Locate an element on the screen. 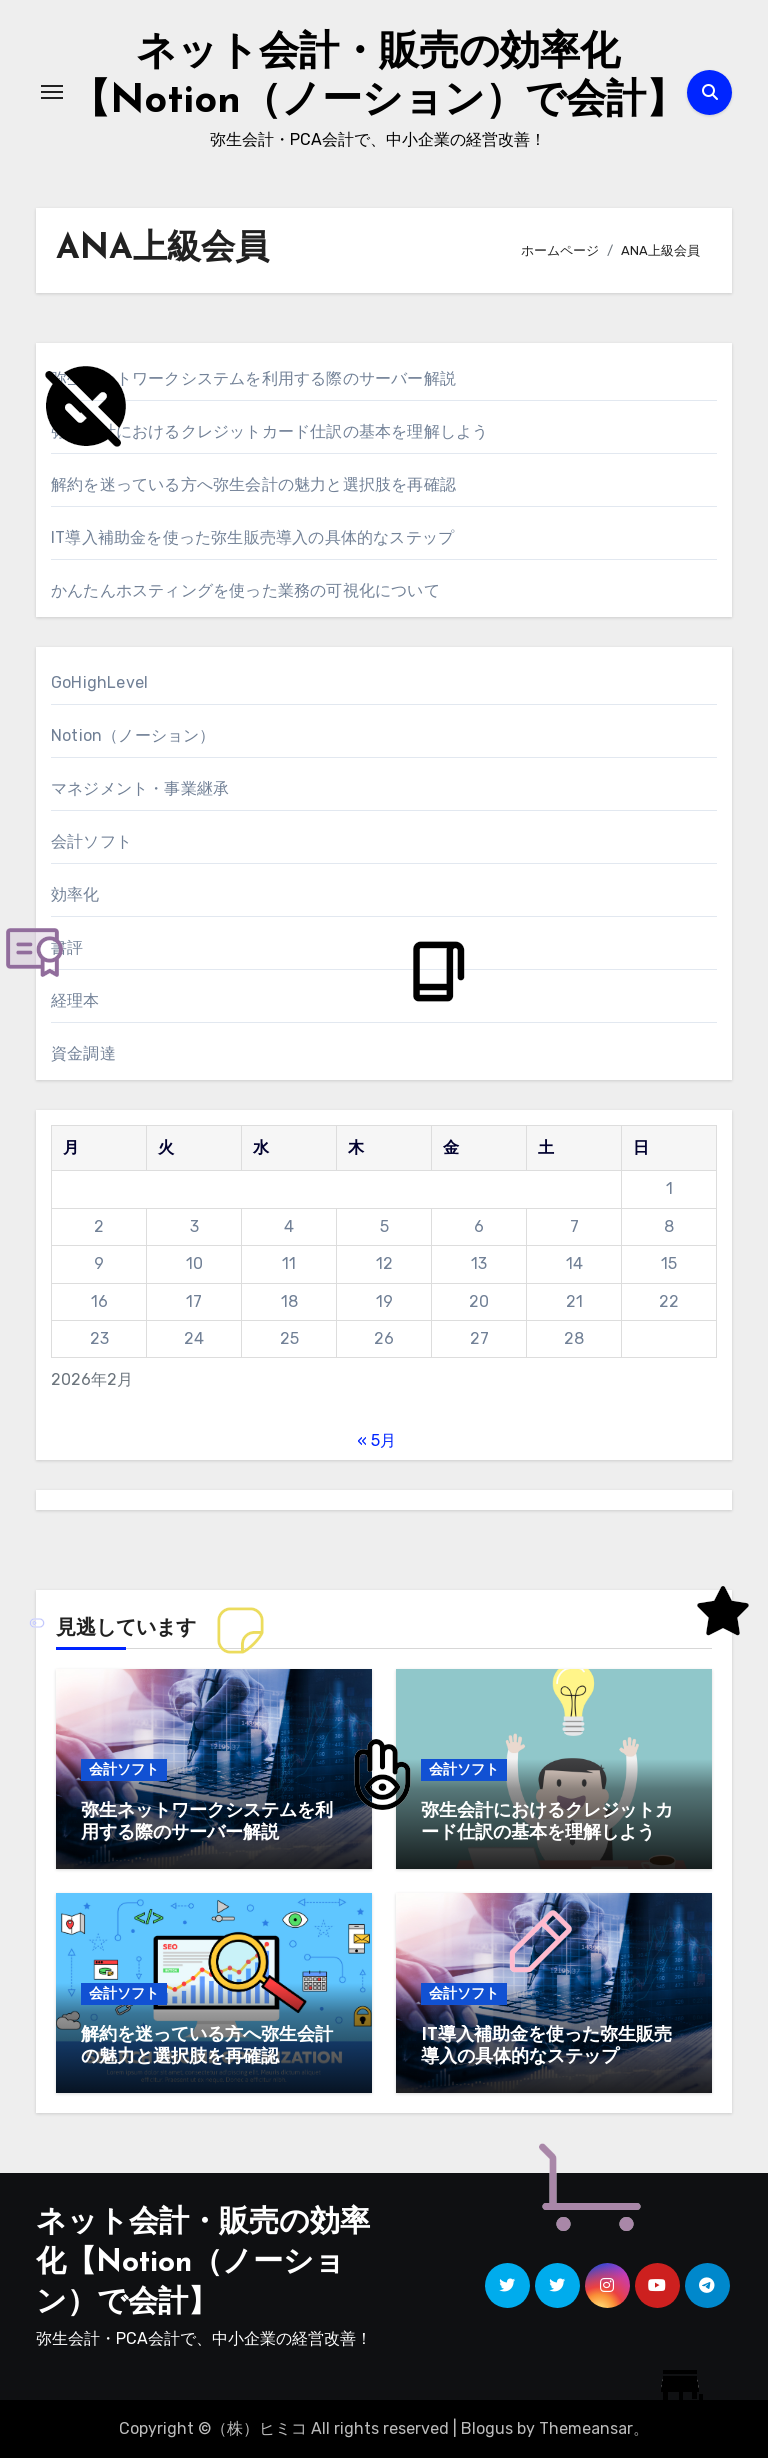 The height and width of the screenshot is (2458, 768). mark item as favorite is located at coordinates (723, 1613).